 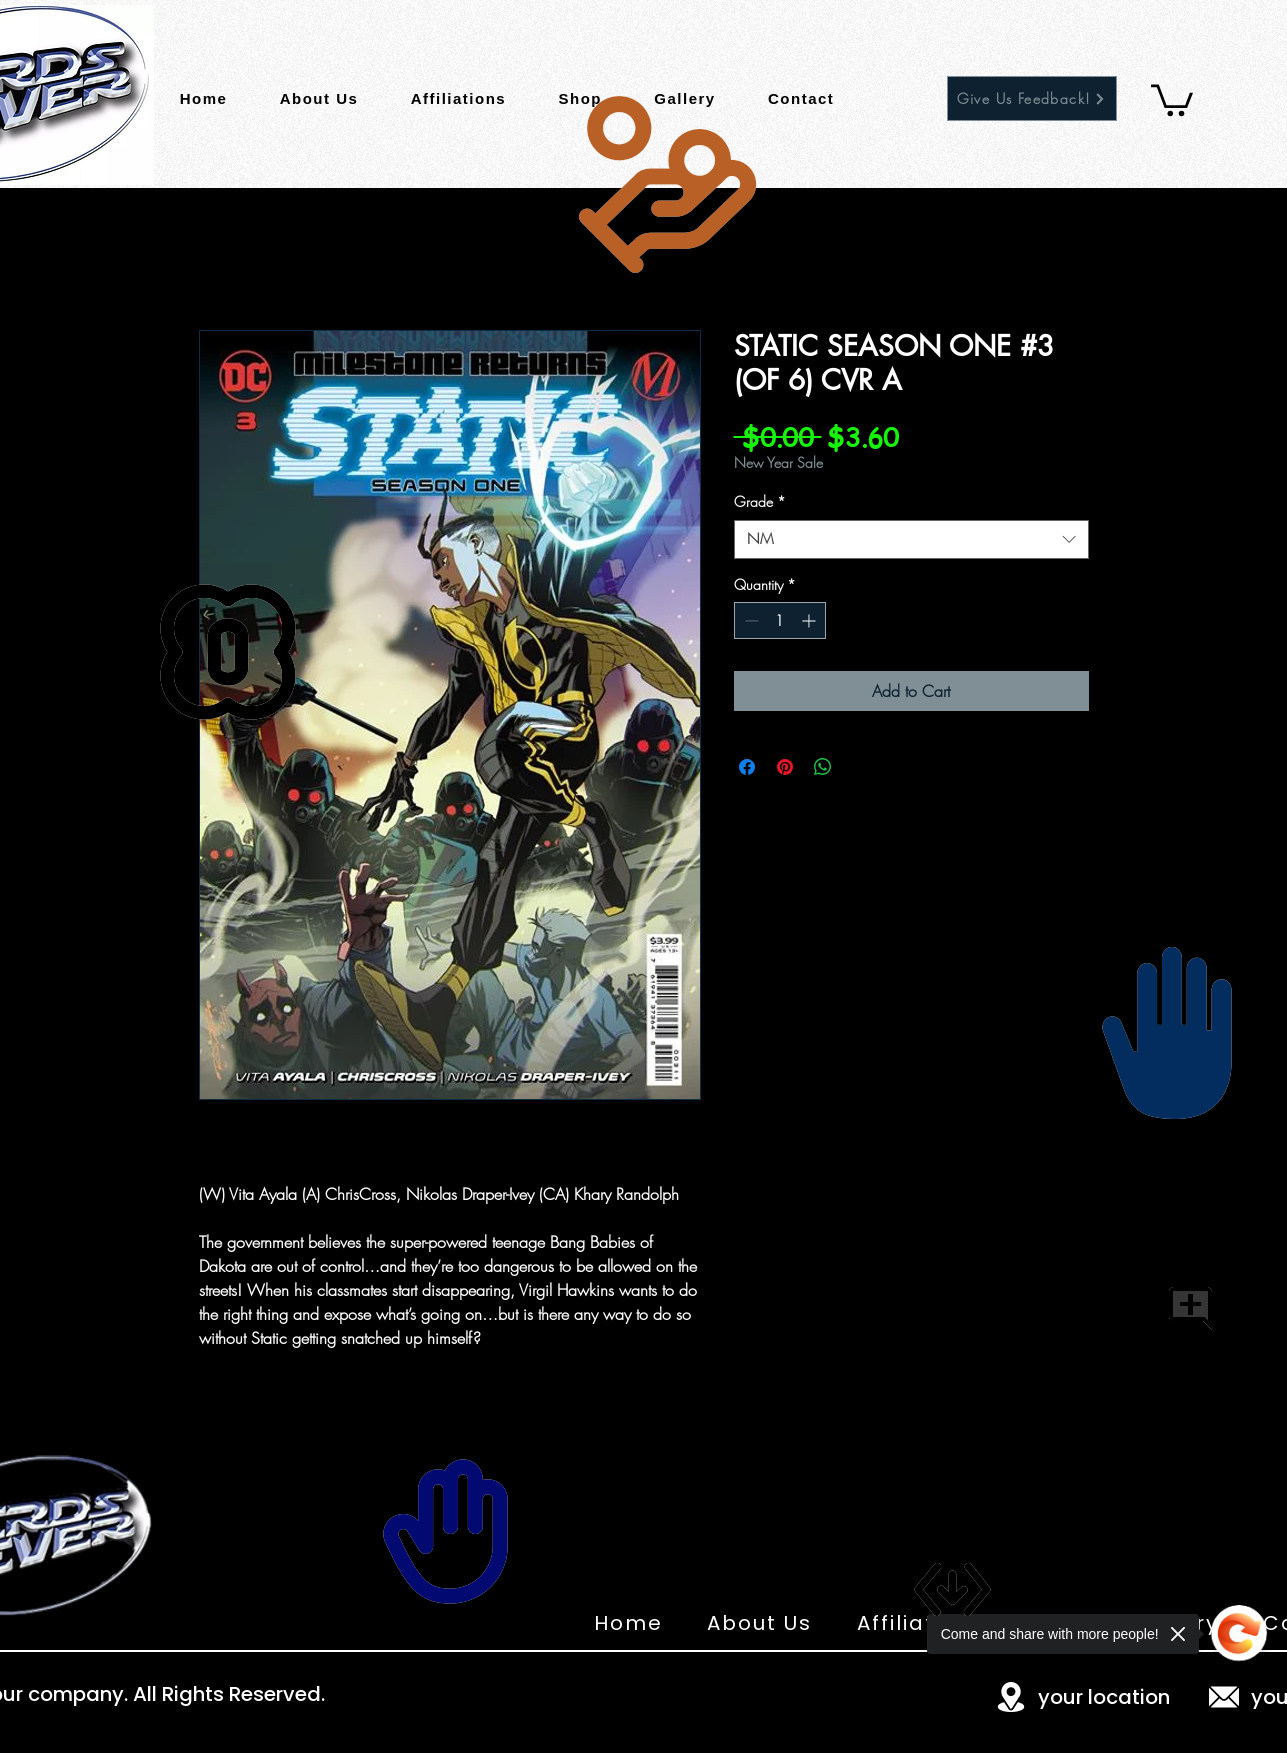 What do you see at coordinates (450, 1531) in the screenshot?
I see `stop or pause an action` at bounding box center [450, 1531].